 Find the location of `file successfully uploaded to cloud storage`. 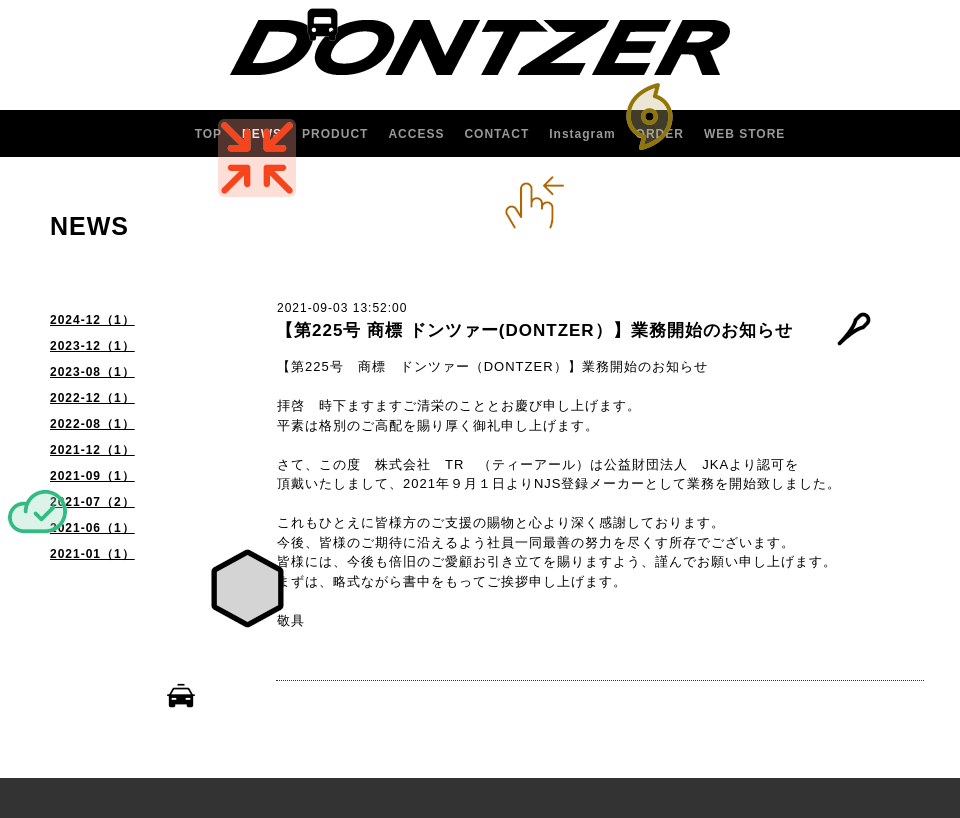

file successfully uploaded to cloud storage is located at coordinates (37, 511).